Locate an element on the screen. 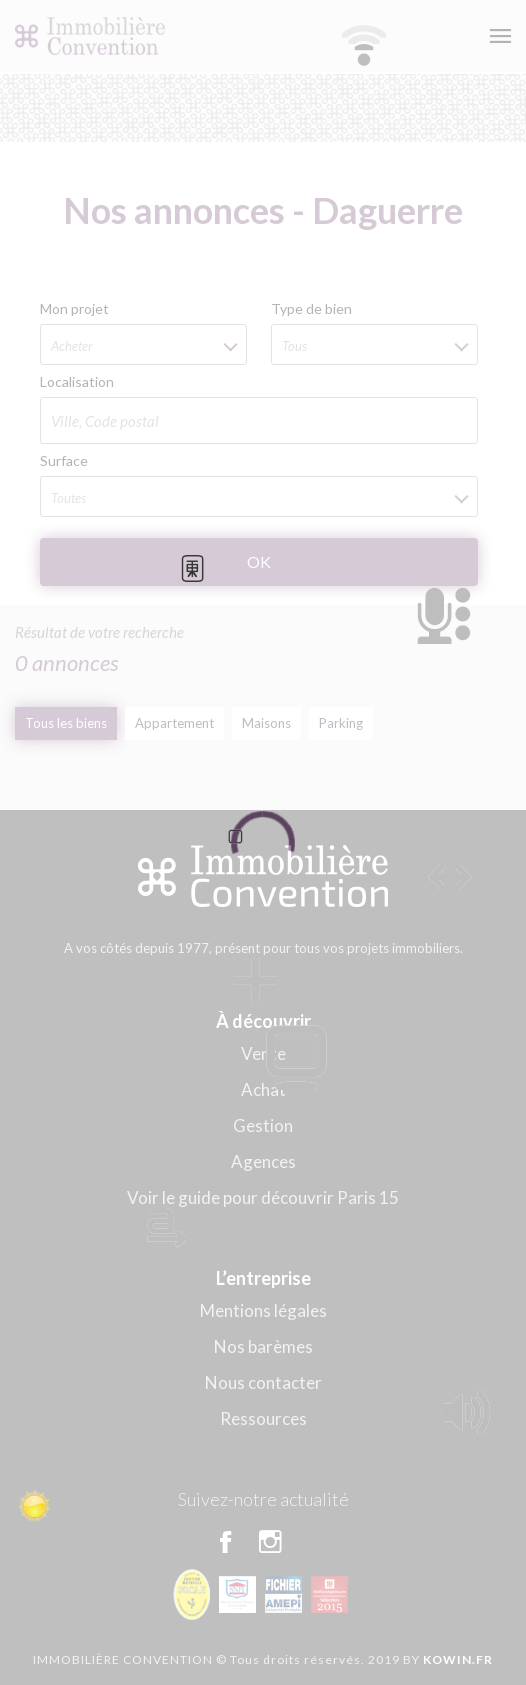 This screenshot has height=1685, width=526. microphone input level is high is located at coordinates (444, 614).